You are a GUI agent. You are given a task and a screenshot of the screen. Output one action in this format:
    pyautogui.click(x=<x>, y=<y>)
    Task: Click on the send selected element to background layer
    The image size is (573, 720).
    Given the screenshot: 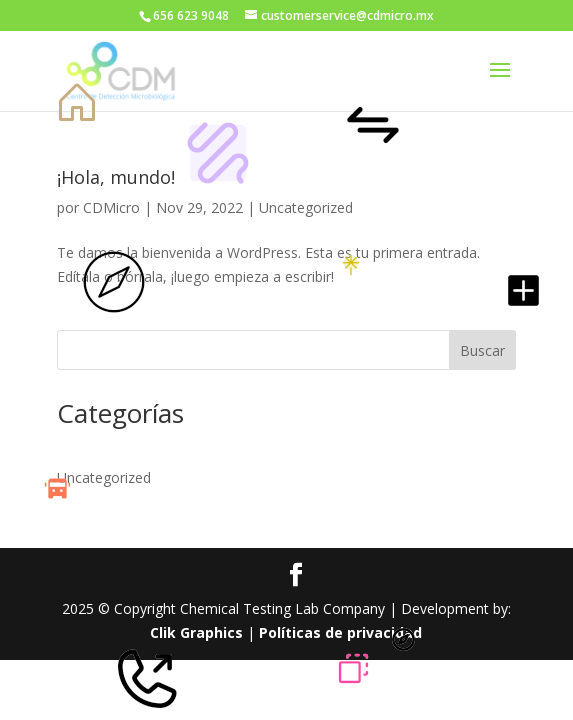 What is the action you would take?
    pyautogui.click(x=353, y=668)
    